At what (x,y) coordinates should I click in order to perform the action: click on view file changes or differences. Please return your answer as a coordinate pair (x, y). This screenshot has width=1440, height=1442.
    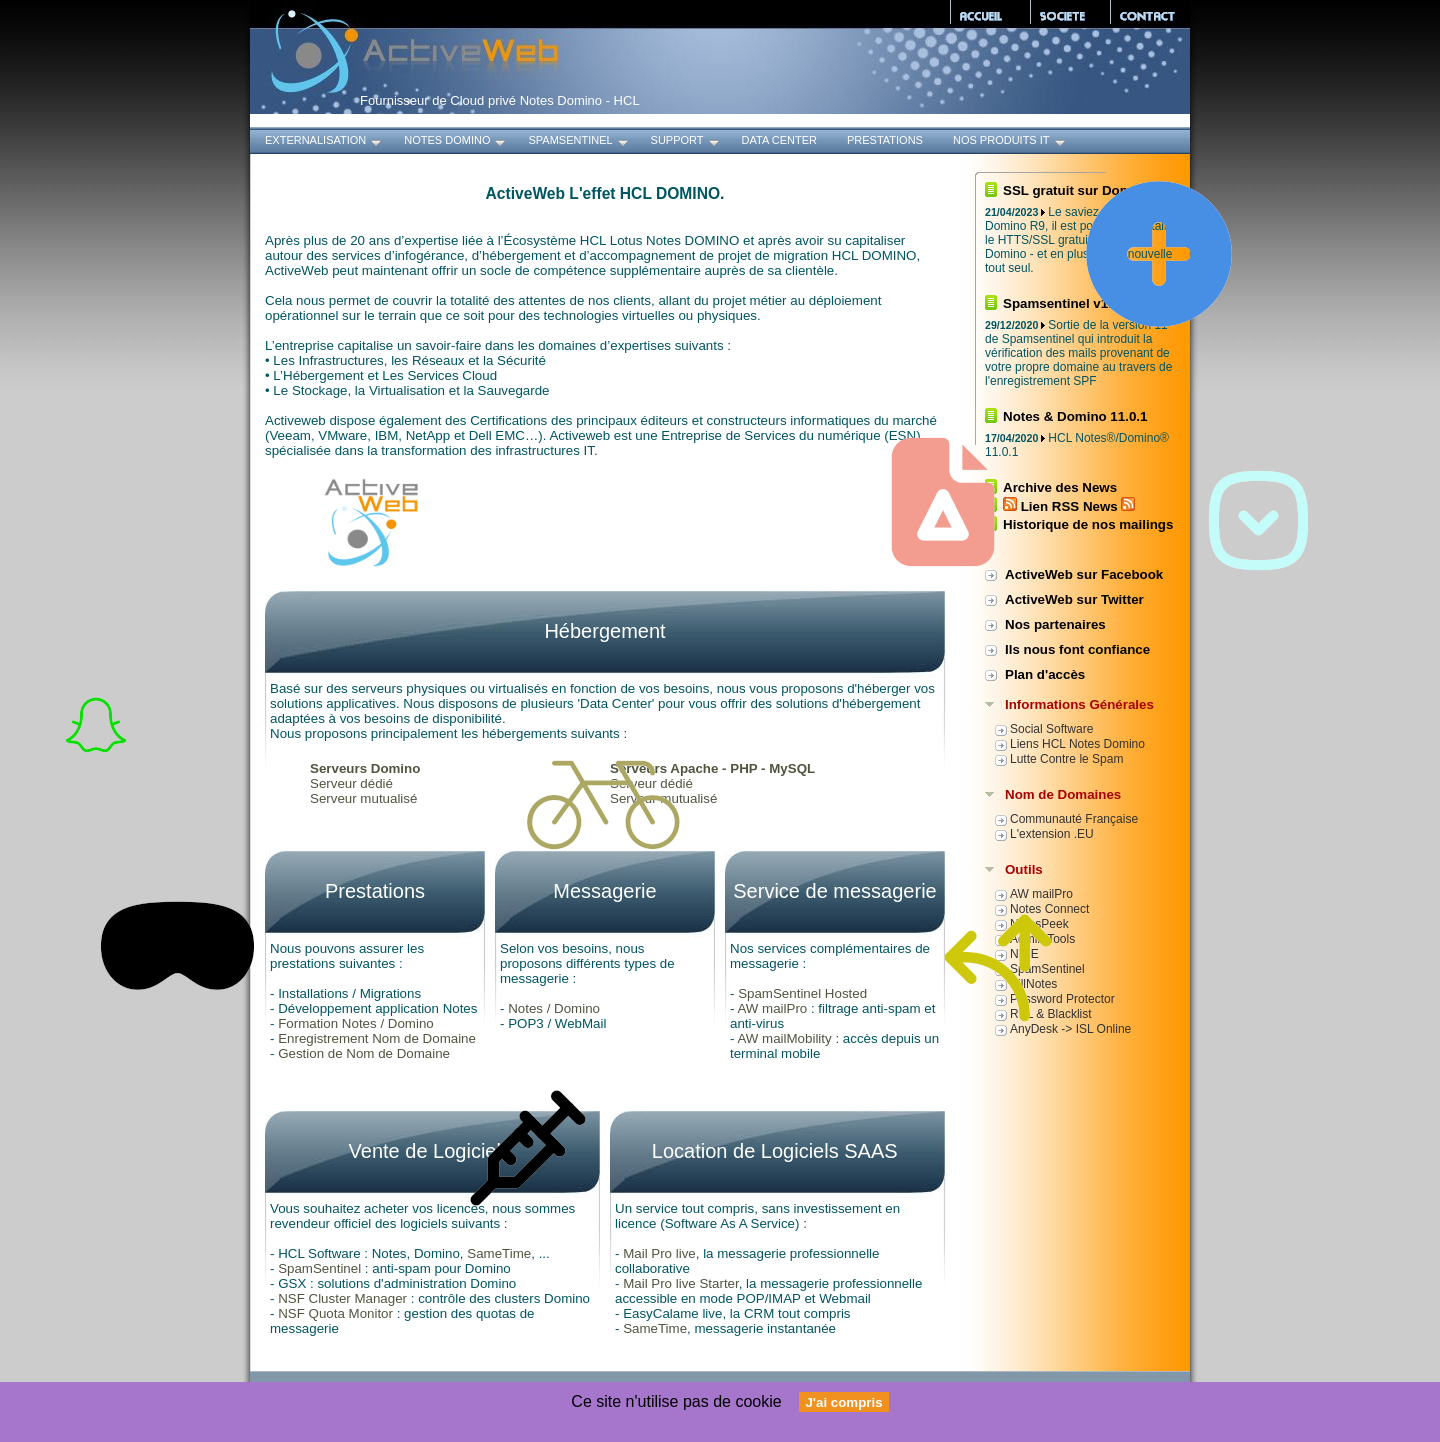
    Looking at the image, I should click on (943, 502).